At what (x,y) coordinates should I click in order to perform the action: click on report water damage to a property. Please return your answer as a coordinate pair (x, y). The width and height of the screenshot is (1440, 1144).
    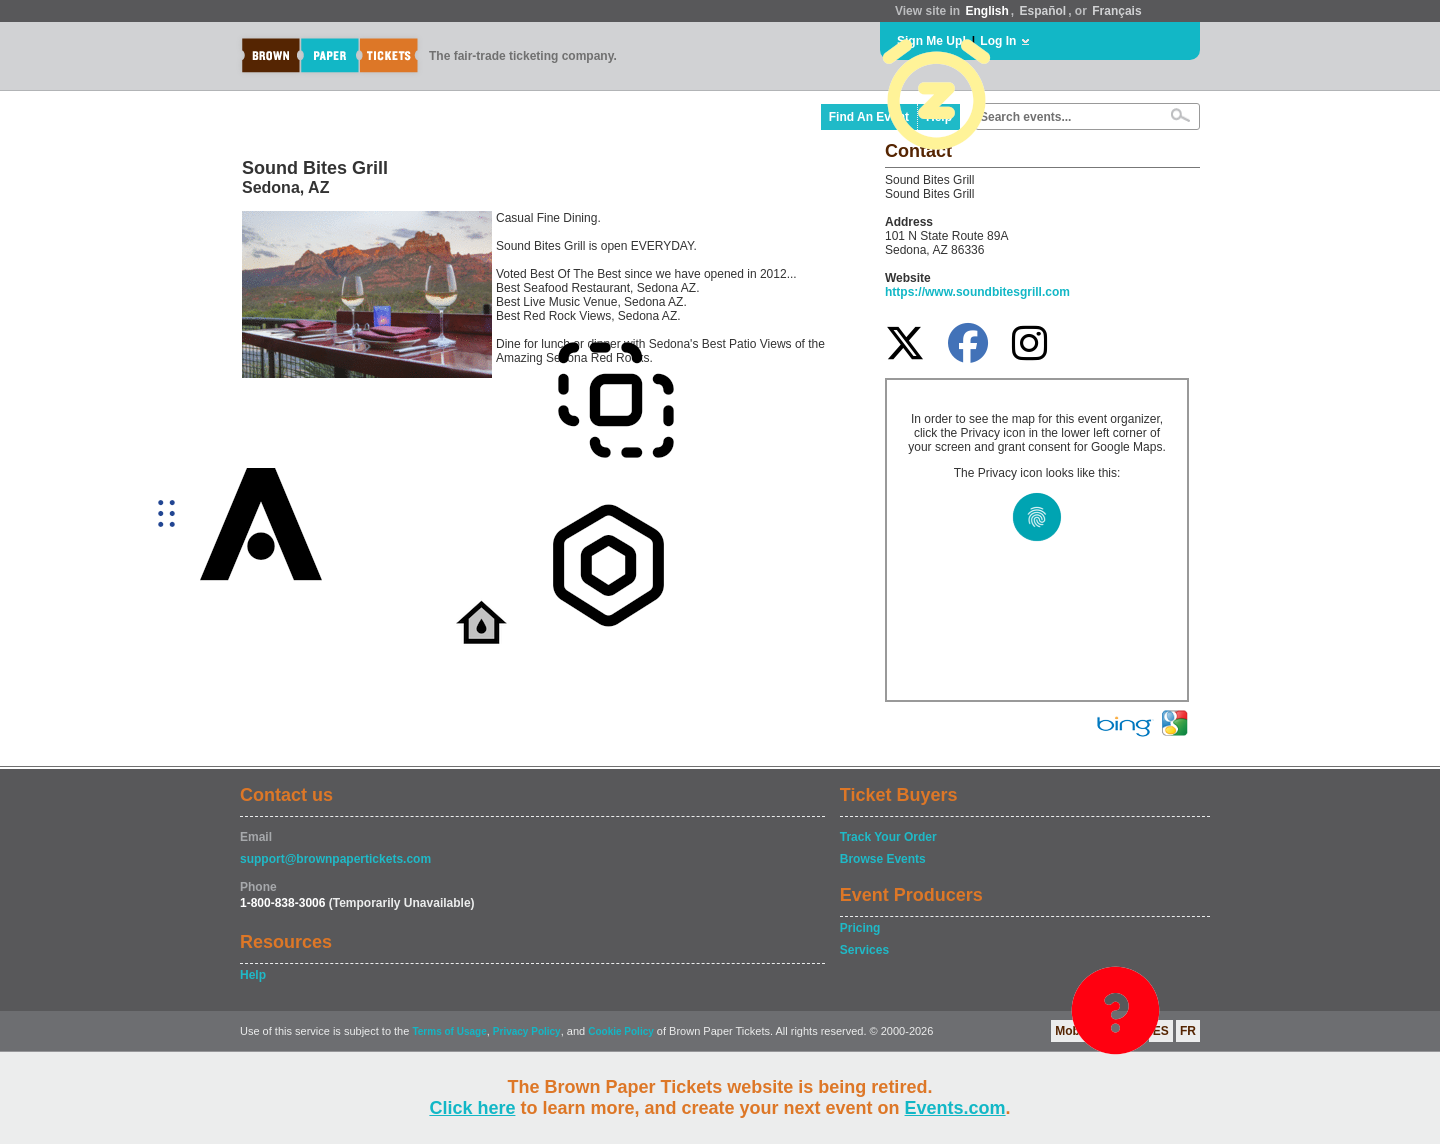
    Looking at the image, I should click on (481, 623).